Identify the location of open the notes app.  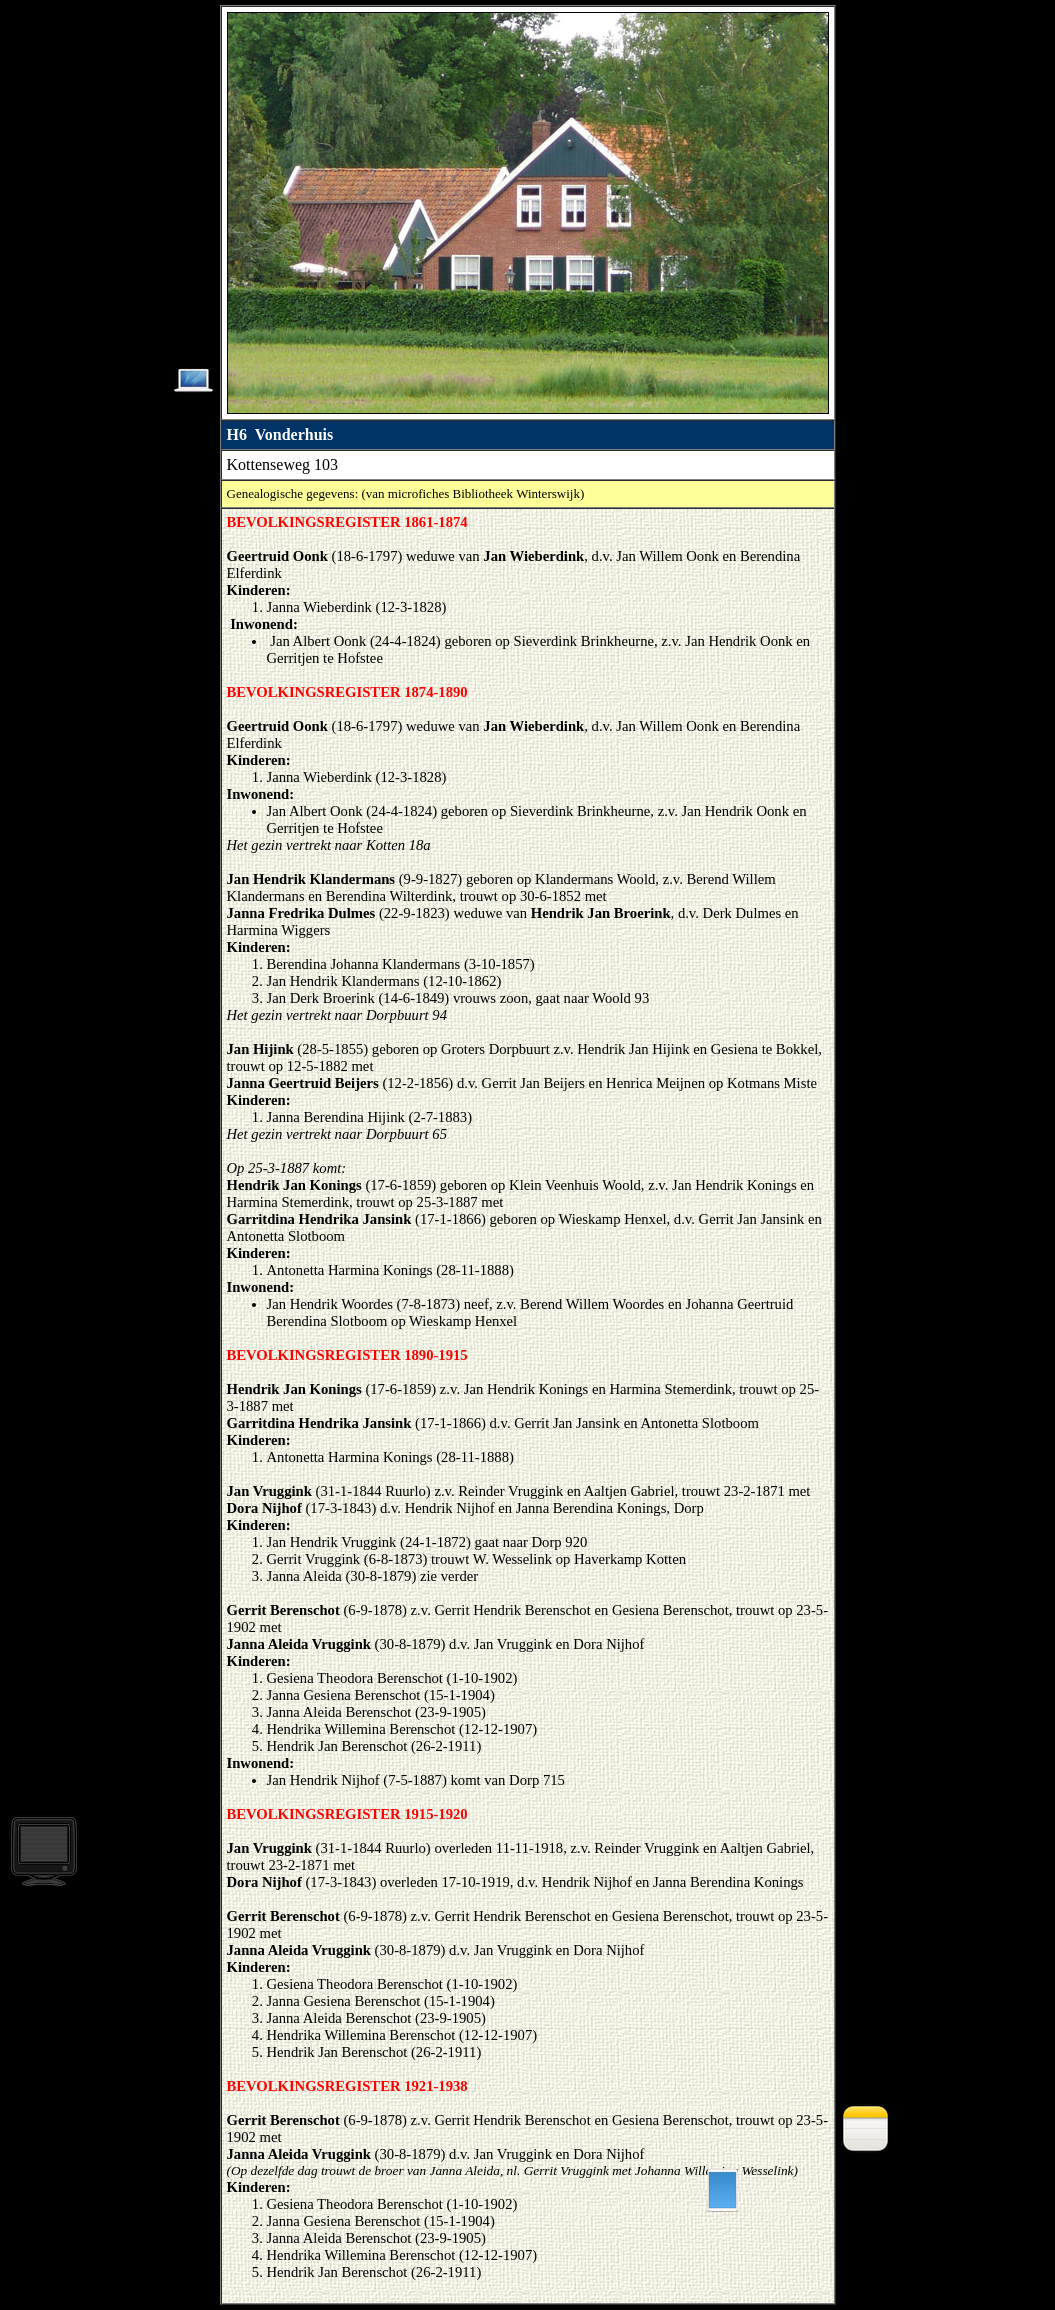
(865, 2128).